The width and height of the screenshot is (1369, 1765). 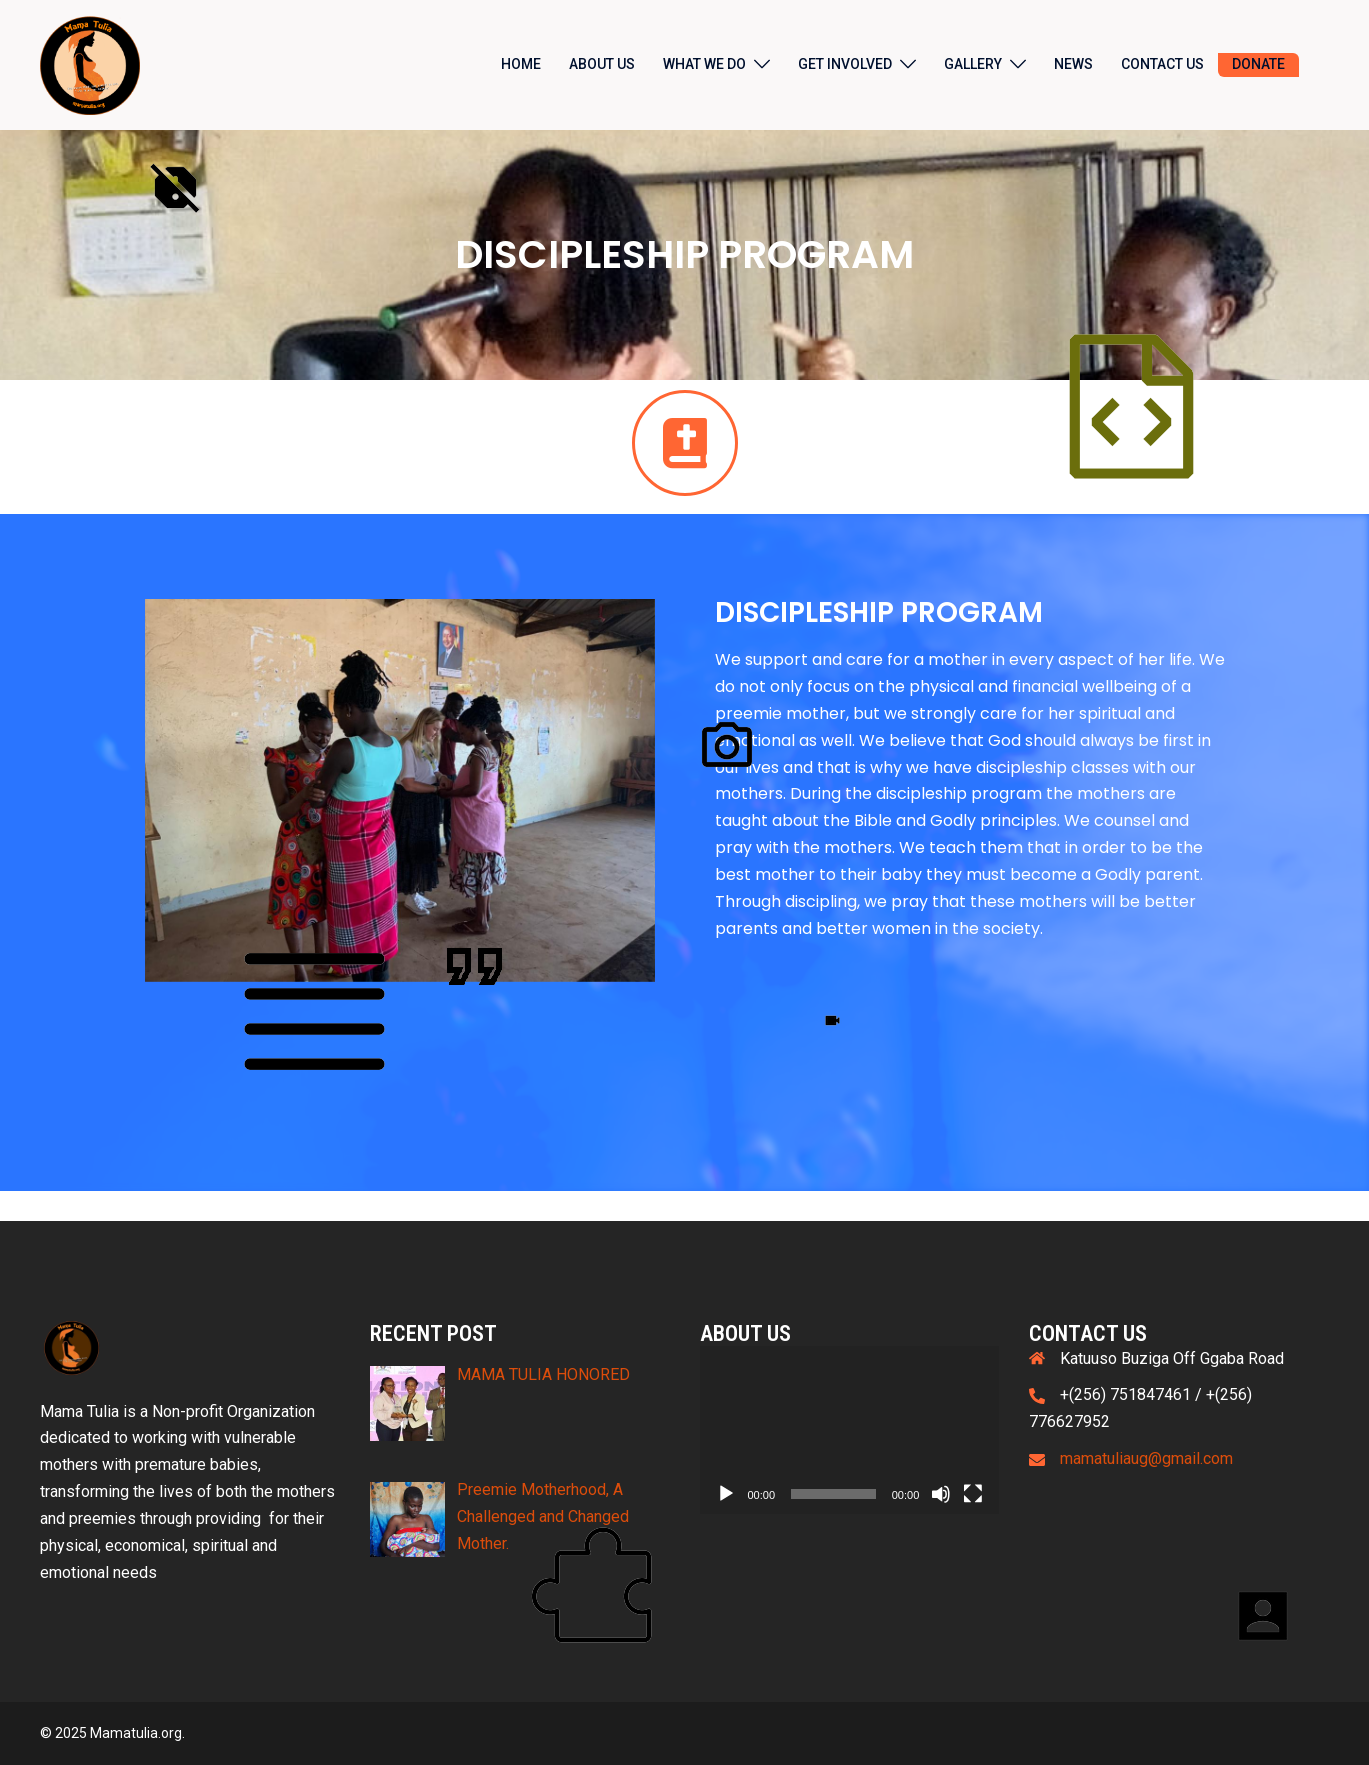 I want to click on insert a block quote, so click(x=474, y=966).